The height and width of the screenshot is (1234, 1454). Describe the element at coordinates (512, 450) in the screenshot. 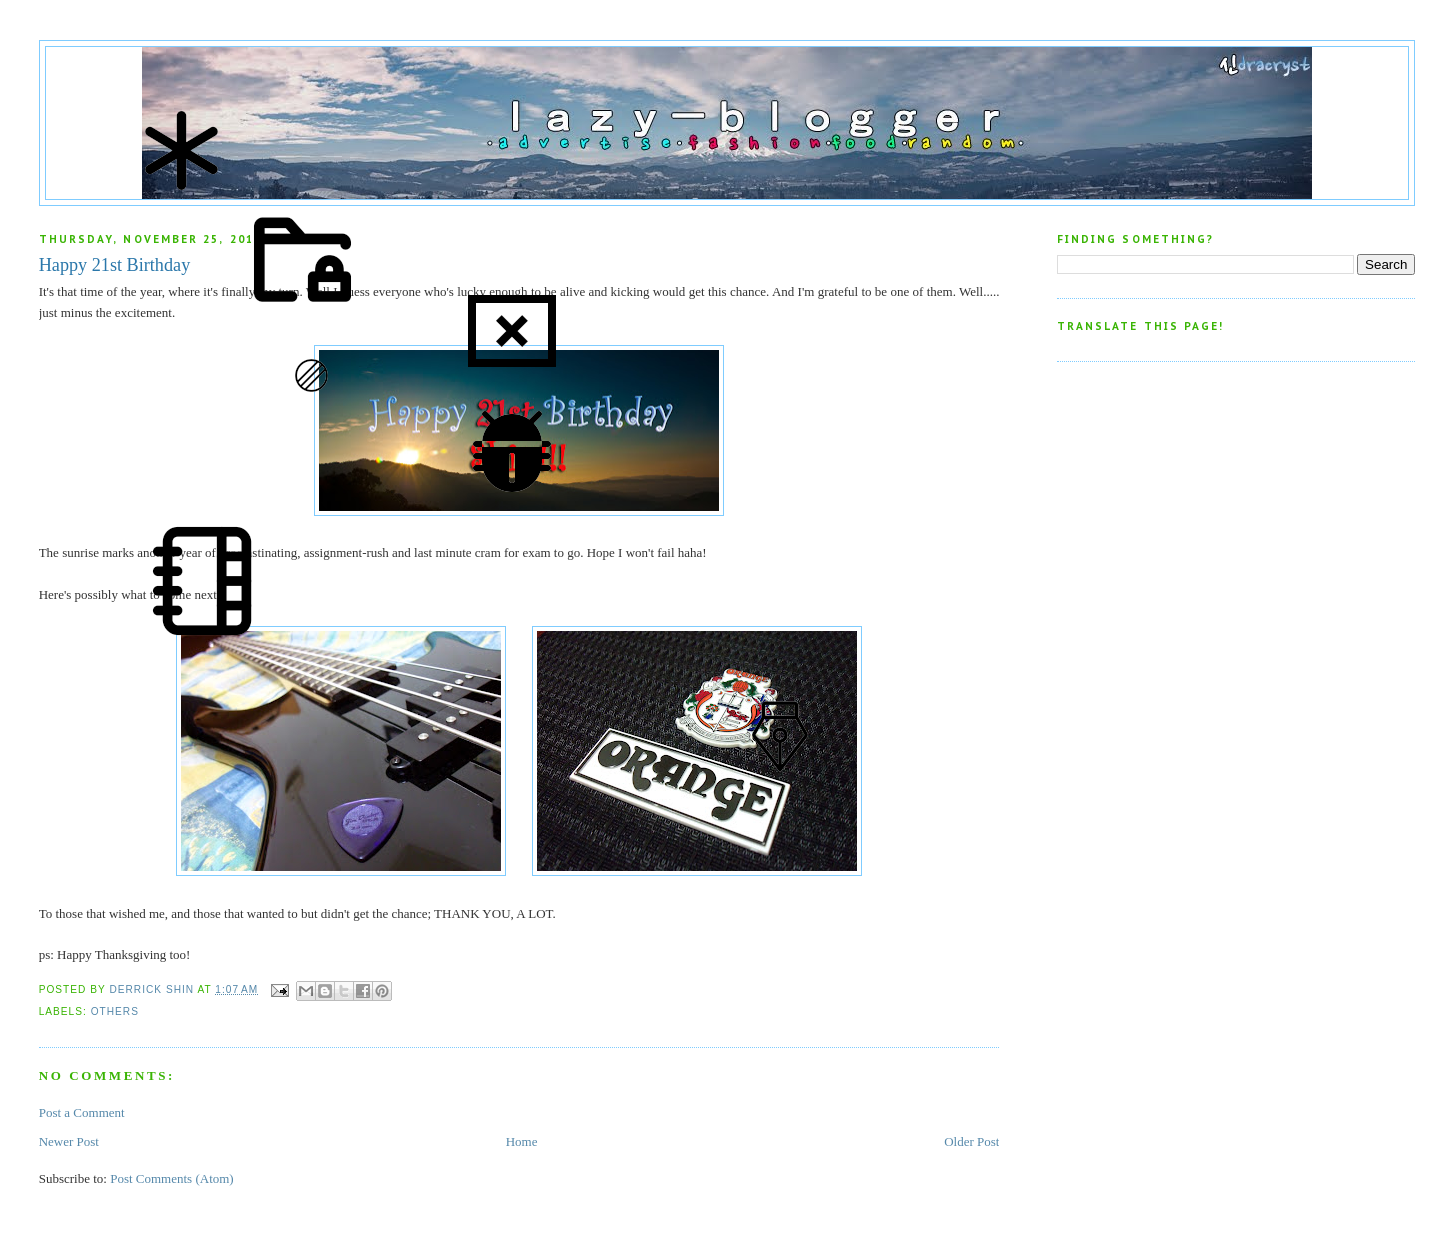

I see `report a bug or issue` at that location.